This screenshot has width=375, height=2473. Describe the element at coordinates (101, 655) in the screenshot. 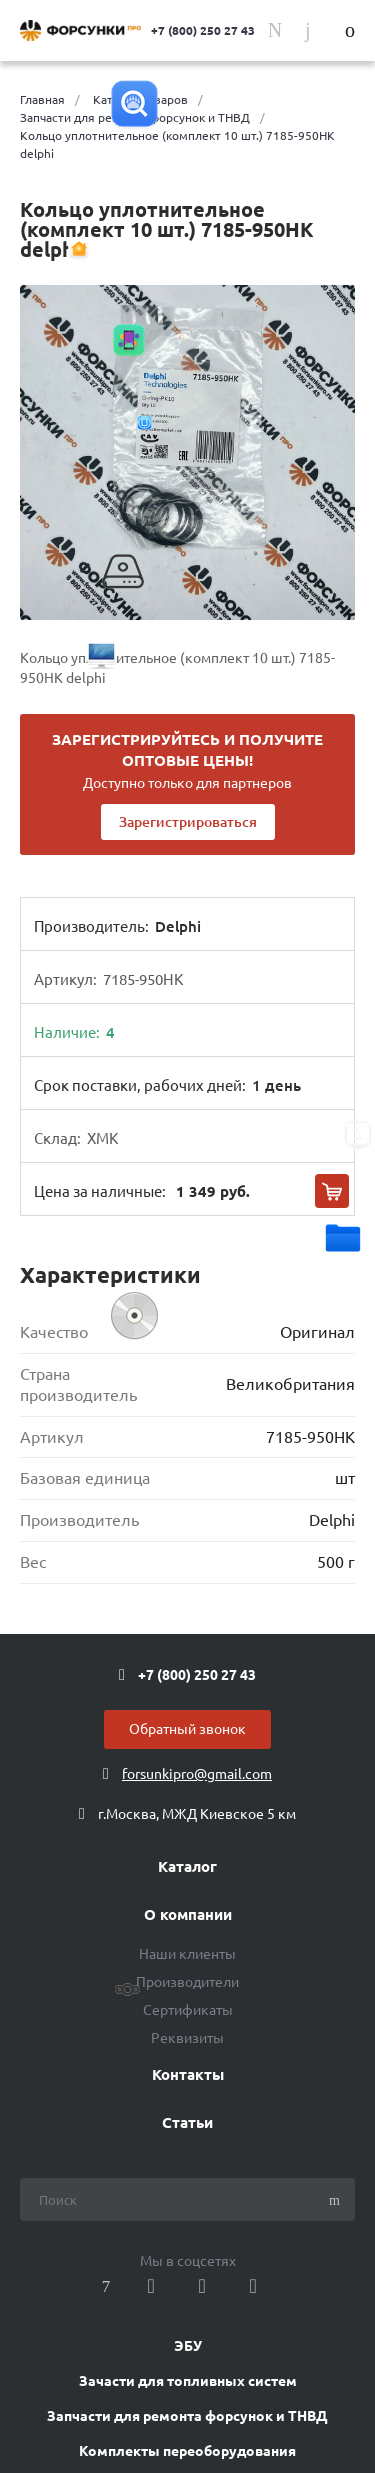

I see `represents an iMac computer in system settings` at that location.